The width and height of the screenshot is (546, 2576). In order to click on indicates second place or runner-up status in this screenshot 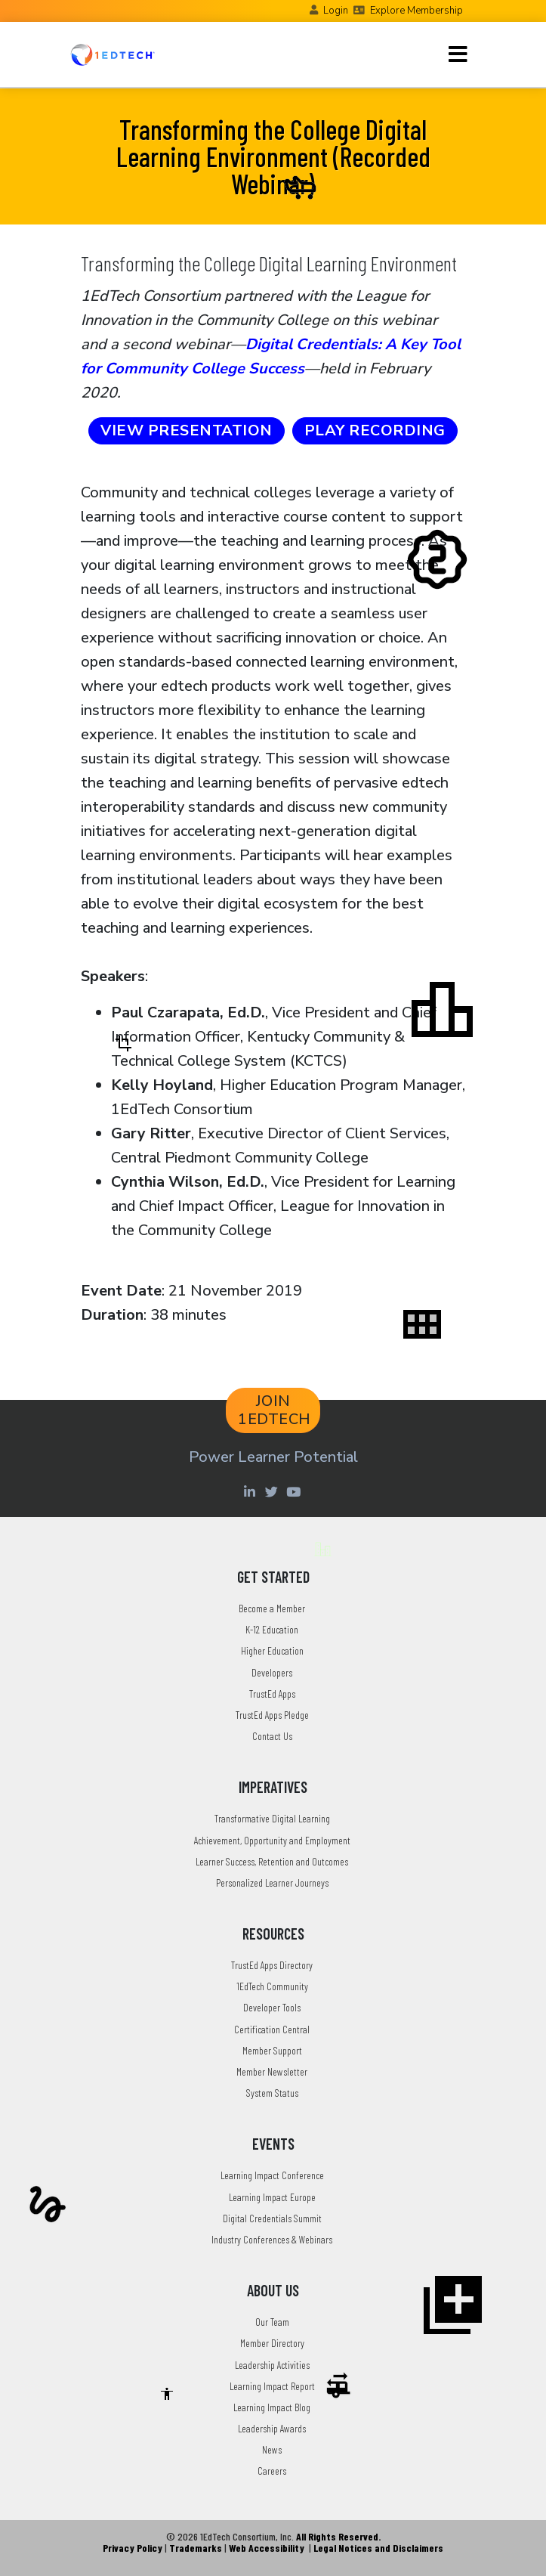, I will do `click(437, 559)`.